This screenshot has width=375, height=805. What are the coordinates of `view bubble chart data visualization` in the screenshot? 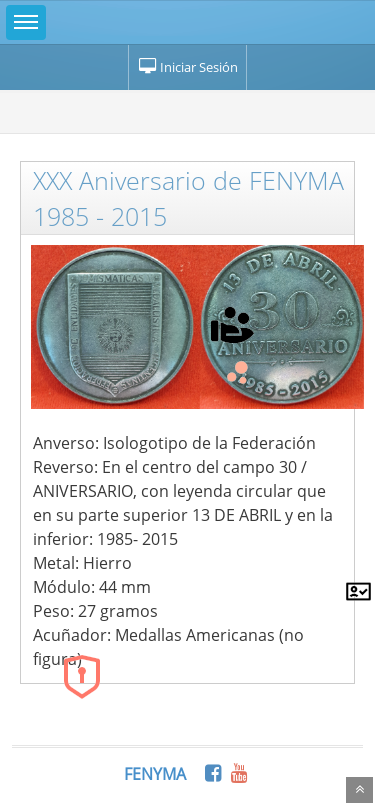 It's located at (238, 372).